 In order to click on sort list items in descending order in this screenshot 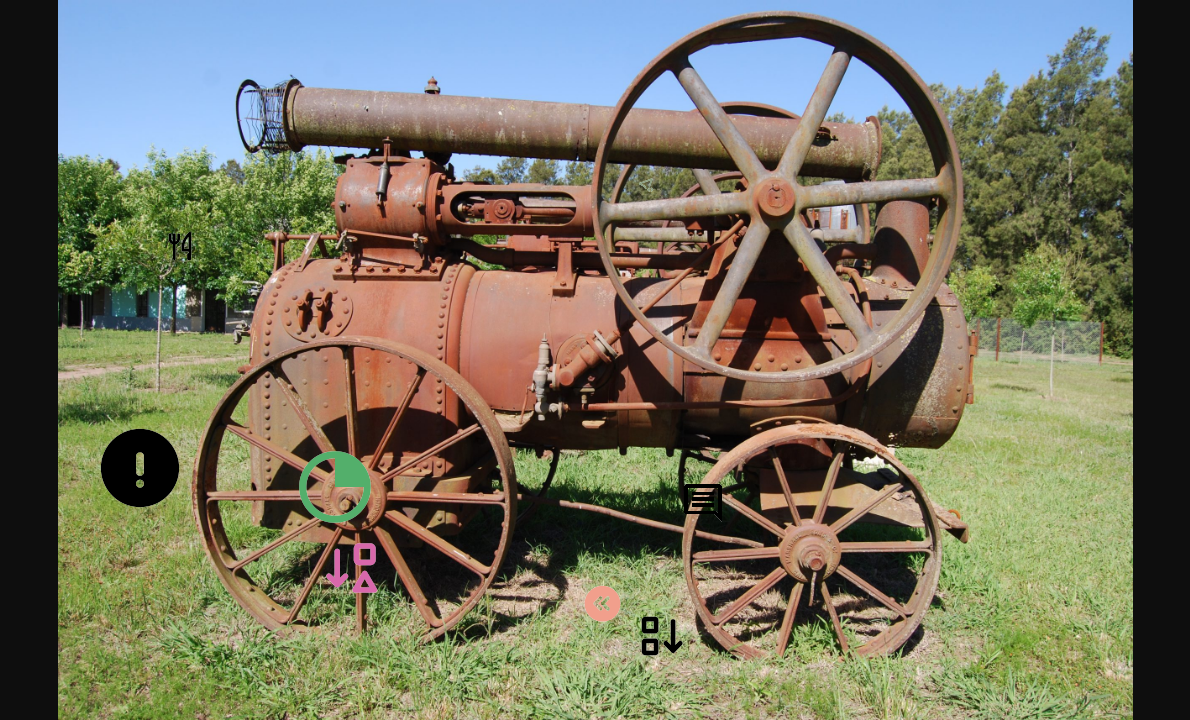, I will do `click(661, 636)`.